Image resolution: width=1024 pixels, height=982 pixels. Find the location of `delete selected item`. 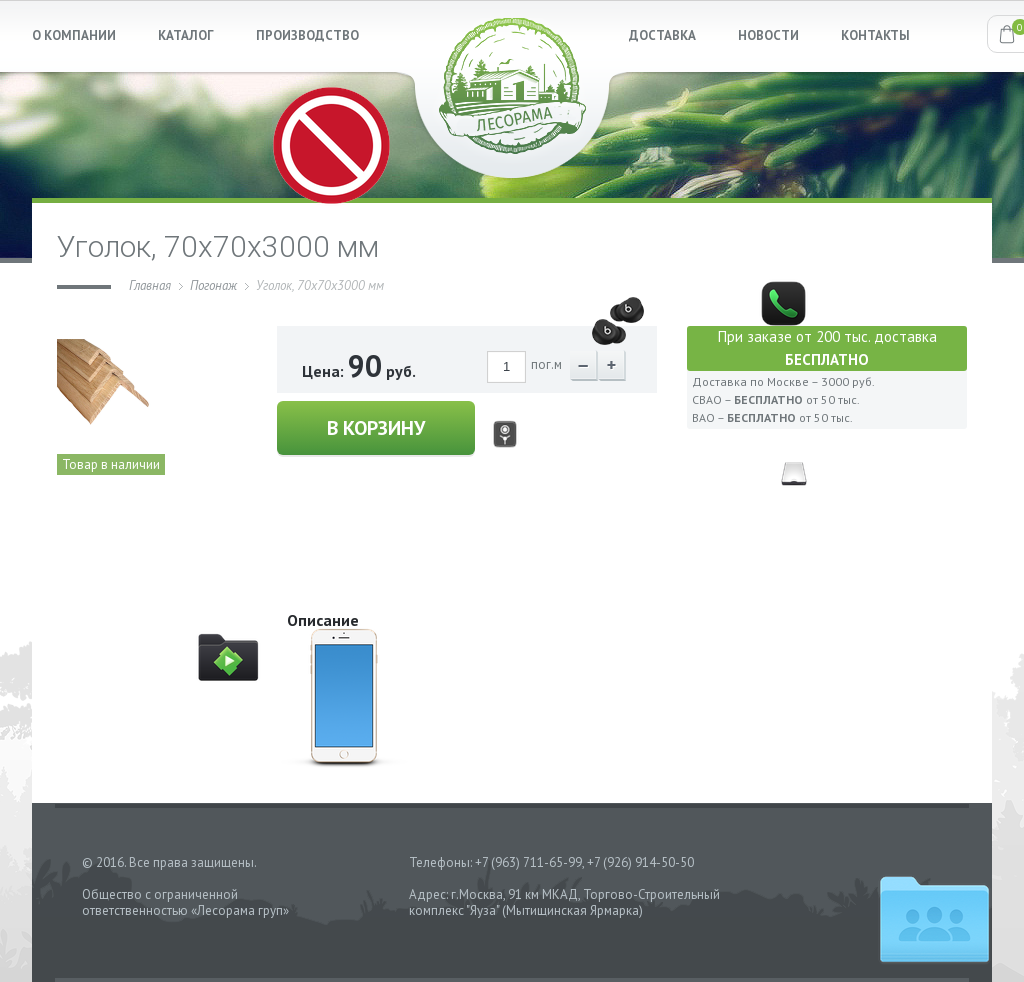

delete selected item is located at coordinates (331, 145).